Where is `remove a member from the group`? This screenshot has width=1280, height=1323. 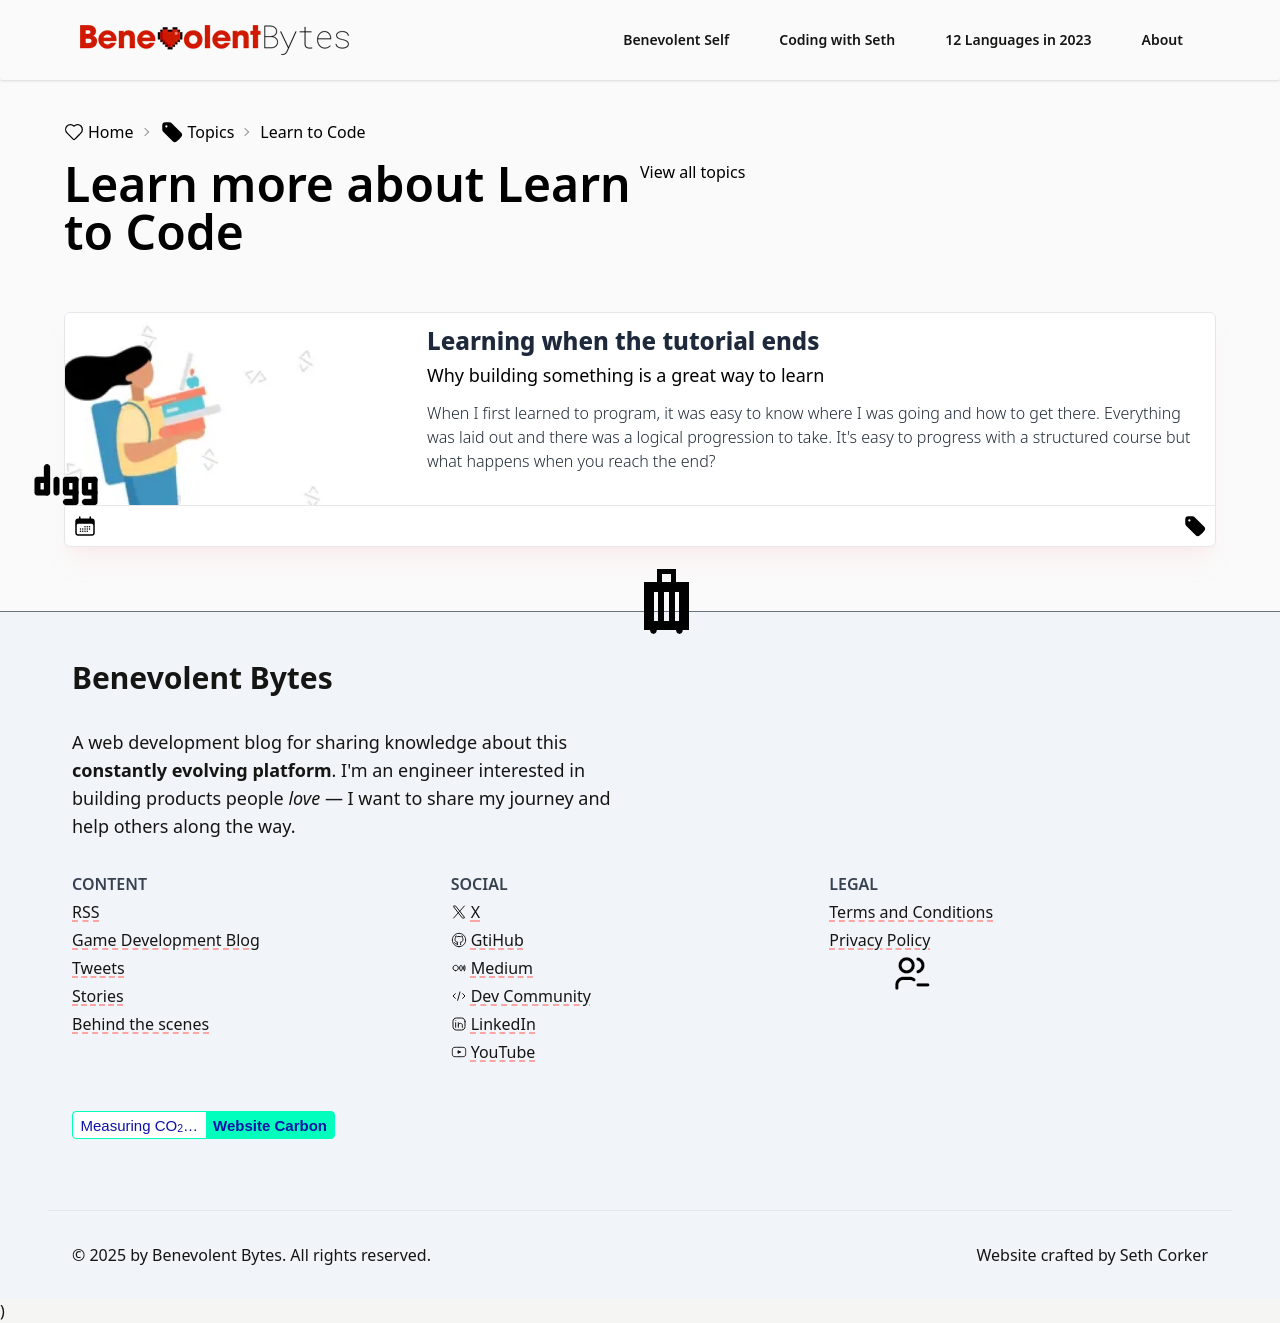 remove a member from the group is located at coordinates (911, 973).